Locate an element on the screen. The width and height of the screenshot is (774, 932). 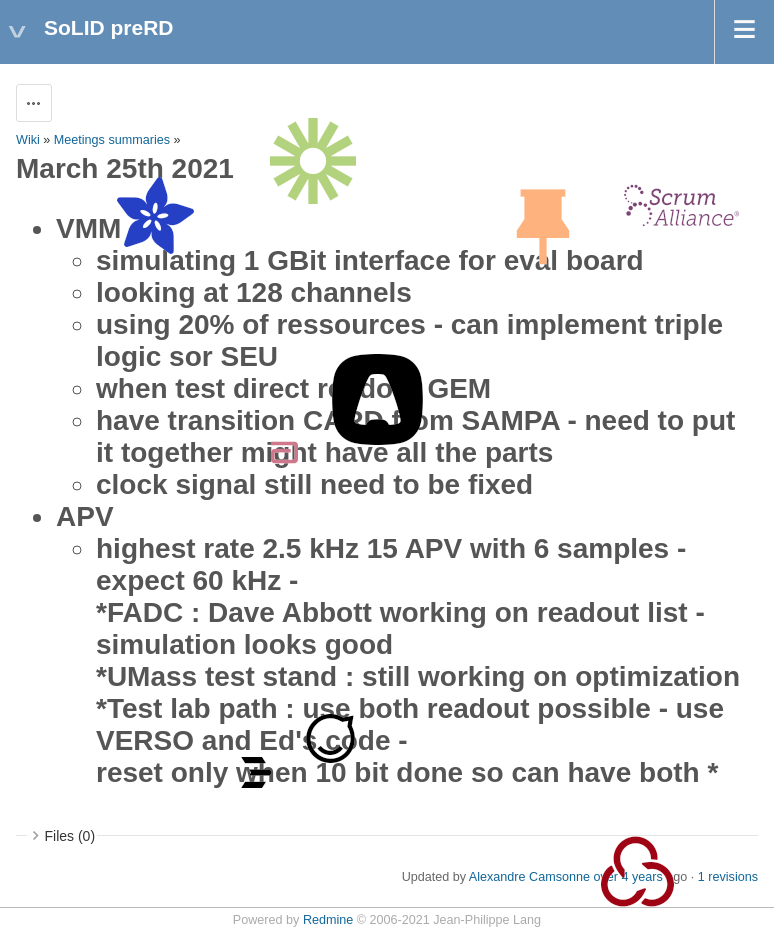
visit the Adafruit website or store is located at coordinates (155, 215).